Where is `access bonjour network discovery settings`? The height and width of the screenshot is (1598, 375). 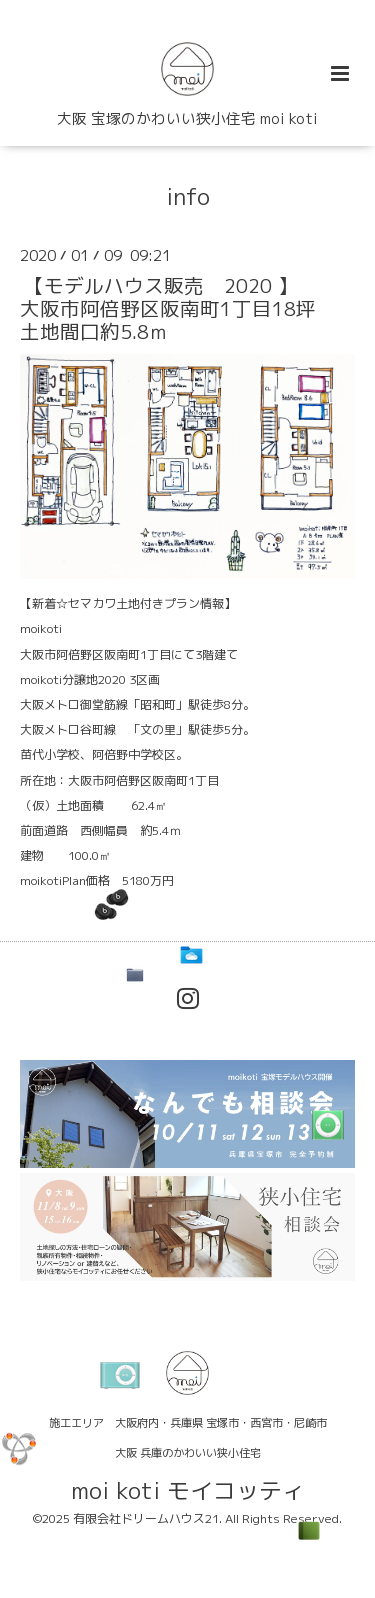
access bonjour network discovery settings is located at coordinates (19, 1449).